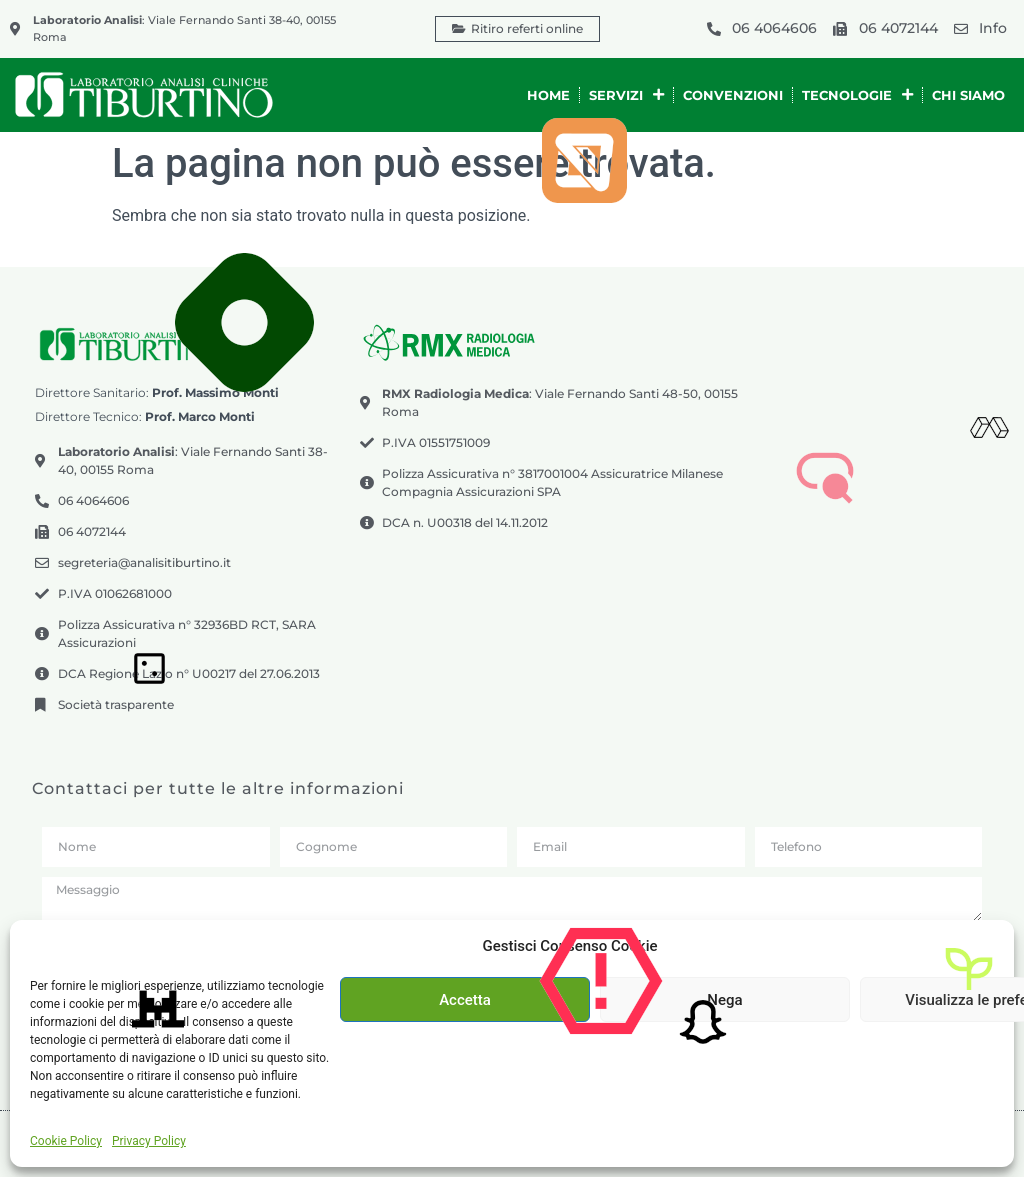 The image size is (1024, 1177). I want to click on open Hashnode blogging platform, so click(244, 322).